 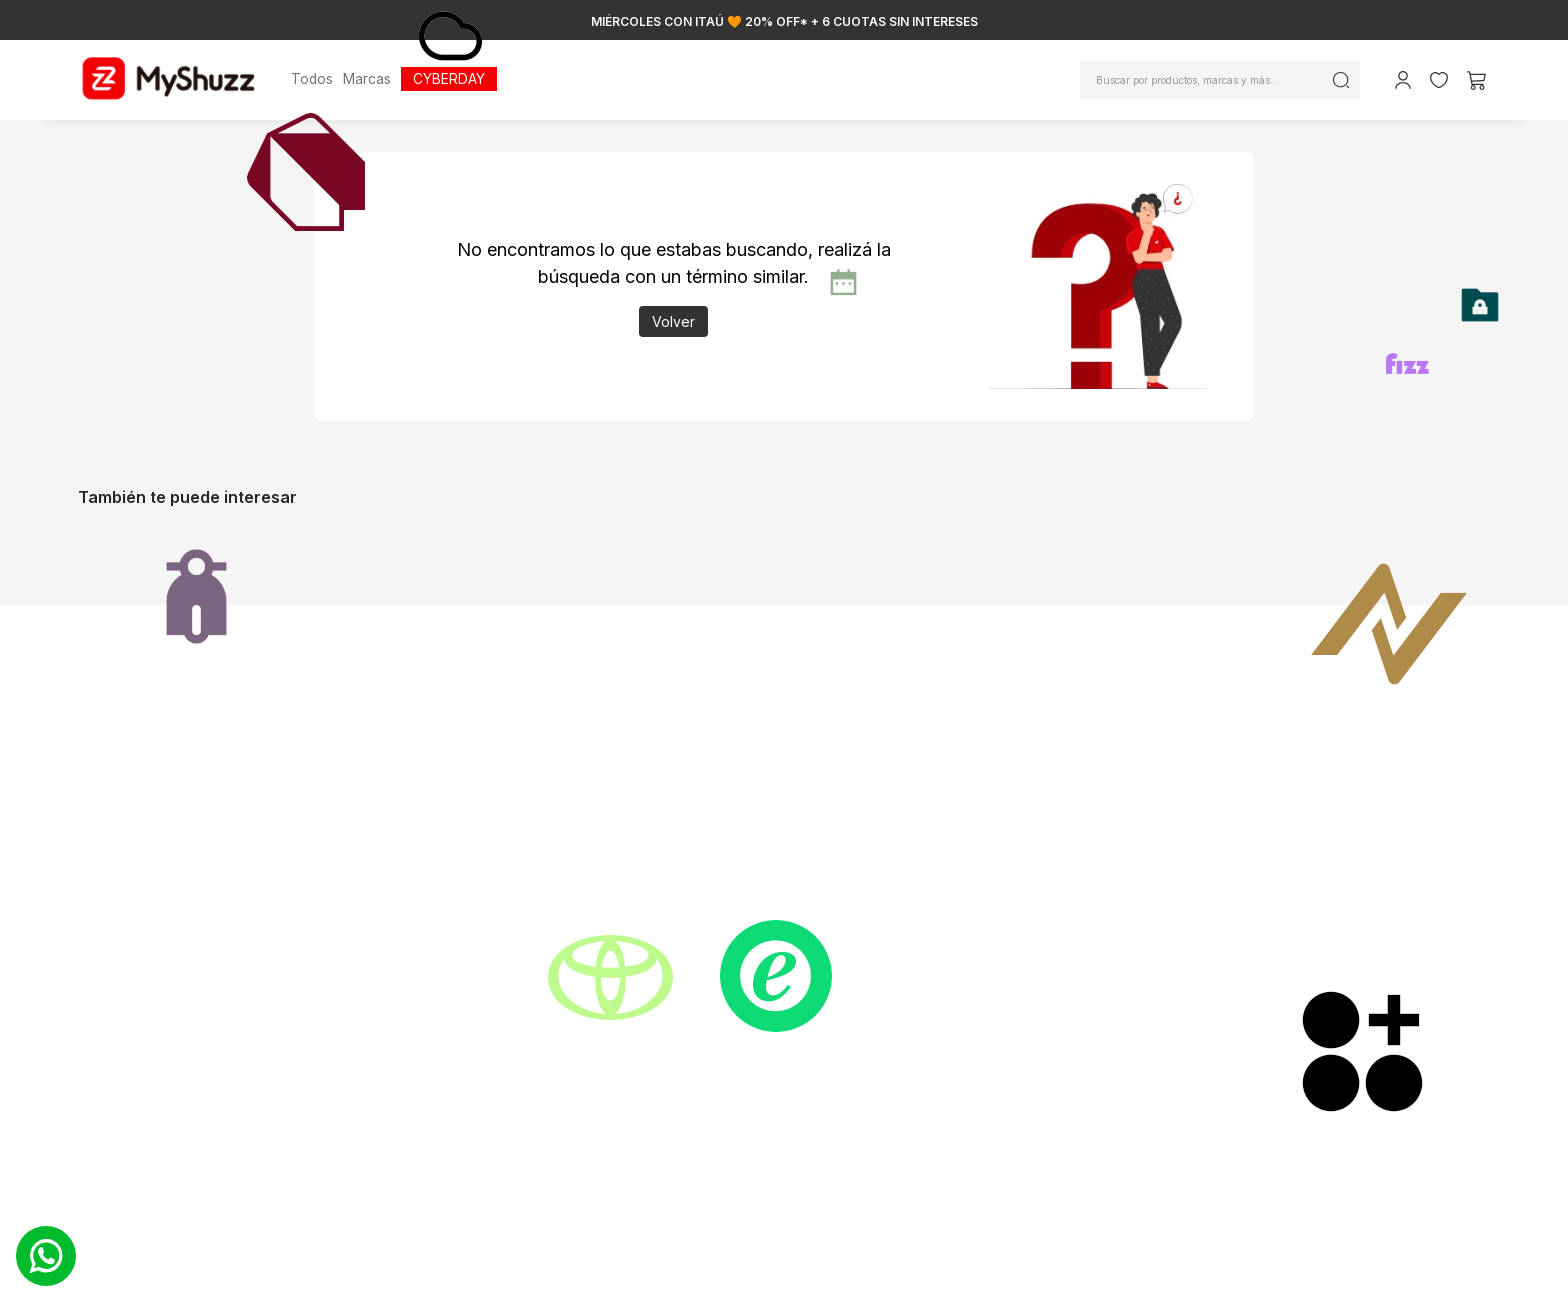 I want to click on norco brand logo, so click(x=1389, y=624).